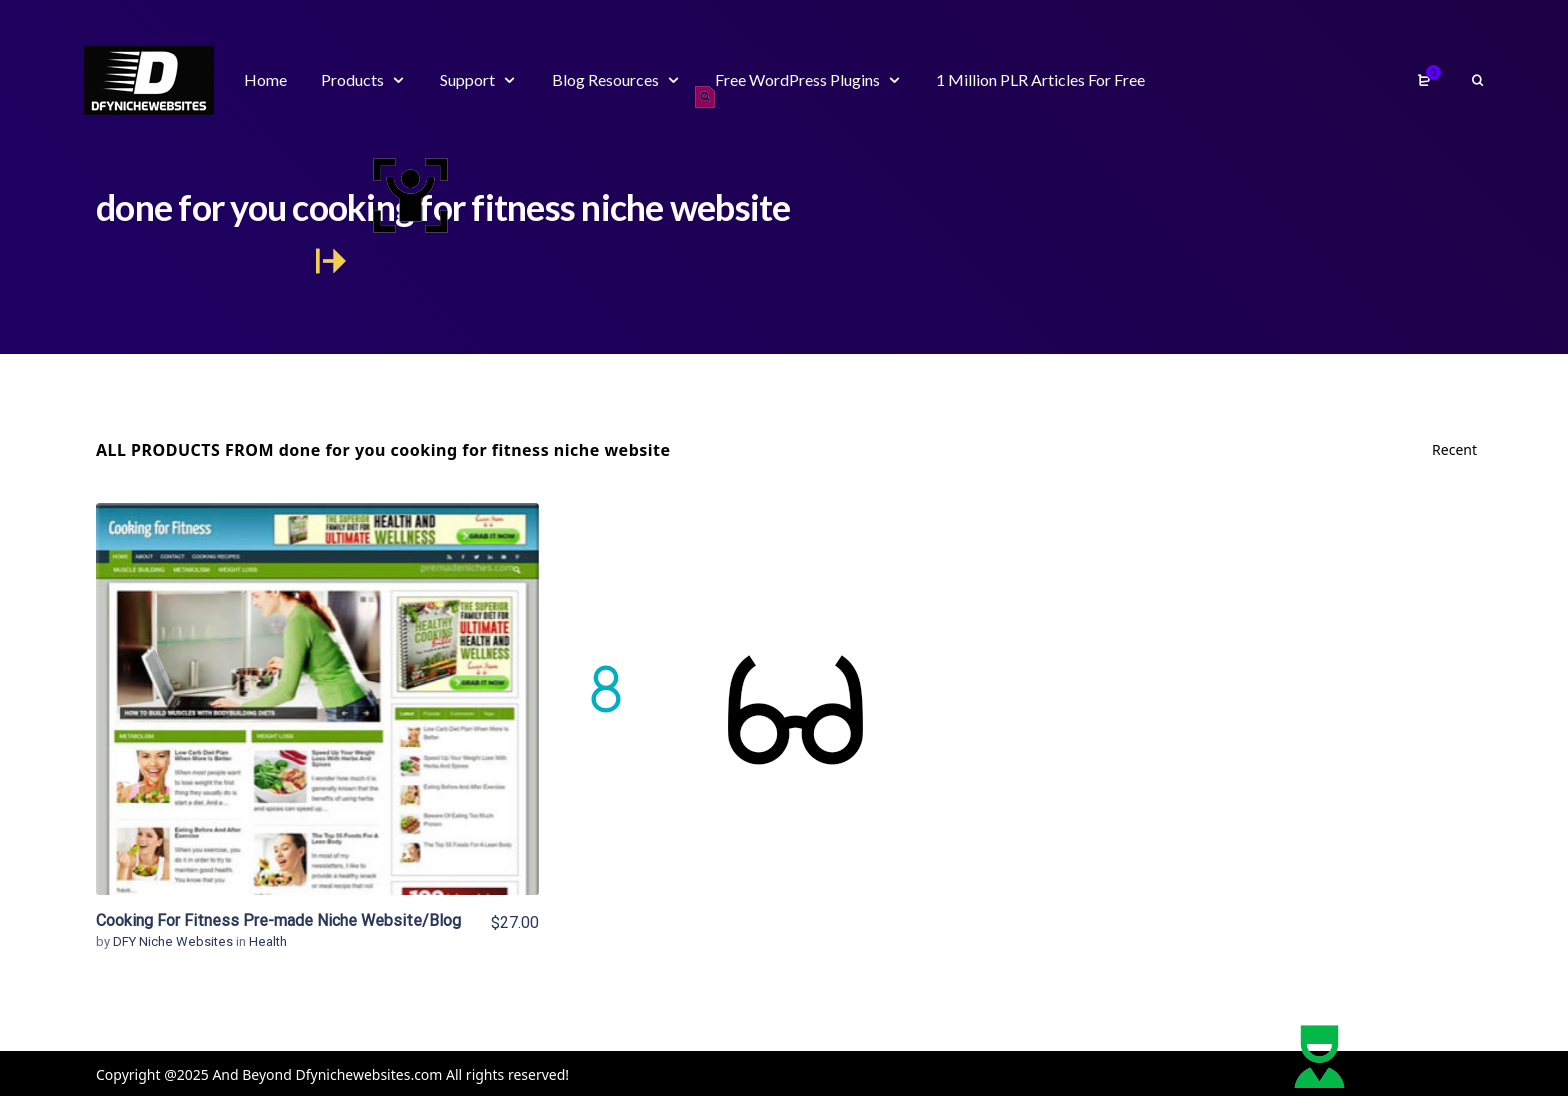 This screenshot has width=1568, height=1096. I want to click on expand content to the right, so click(330, 261).